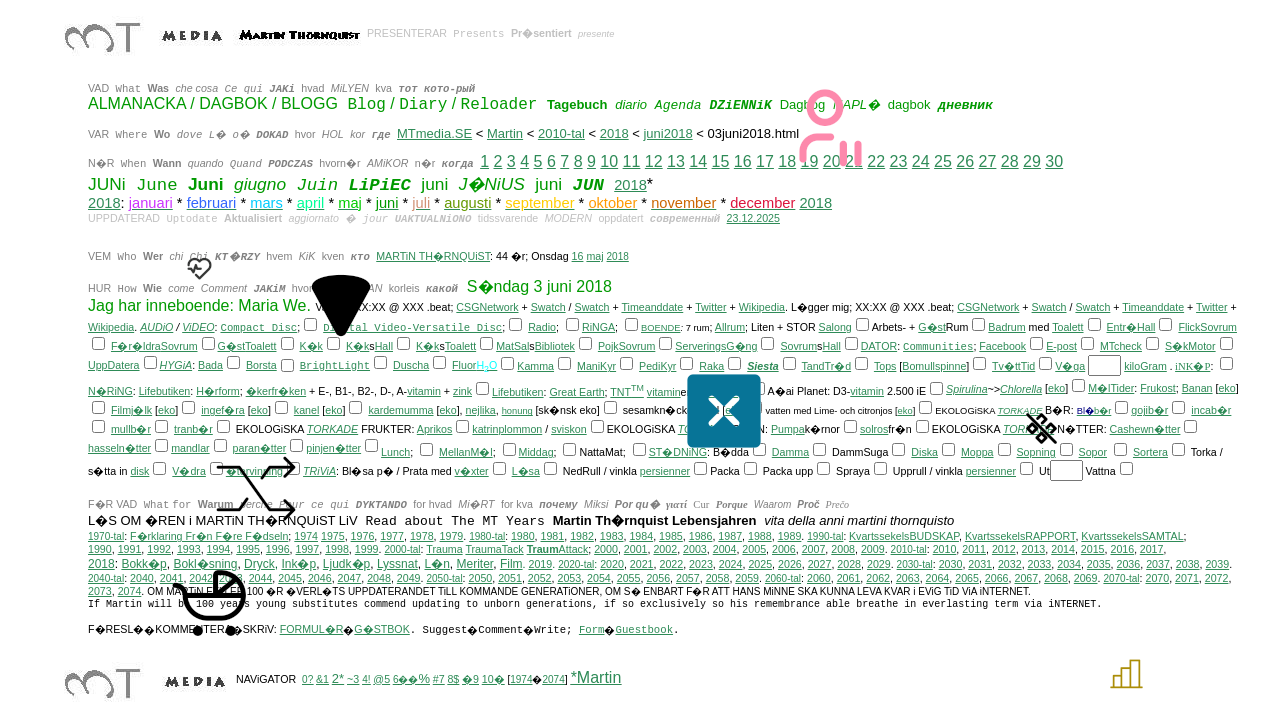 This screenshot has width=1282, height=728. What do you see at coordinates (724, 411) in the screenshot?
I see `close or dismiss a modal window` at bounding box center [724, 411].